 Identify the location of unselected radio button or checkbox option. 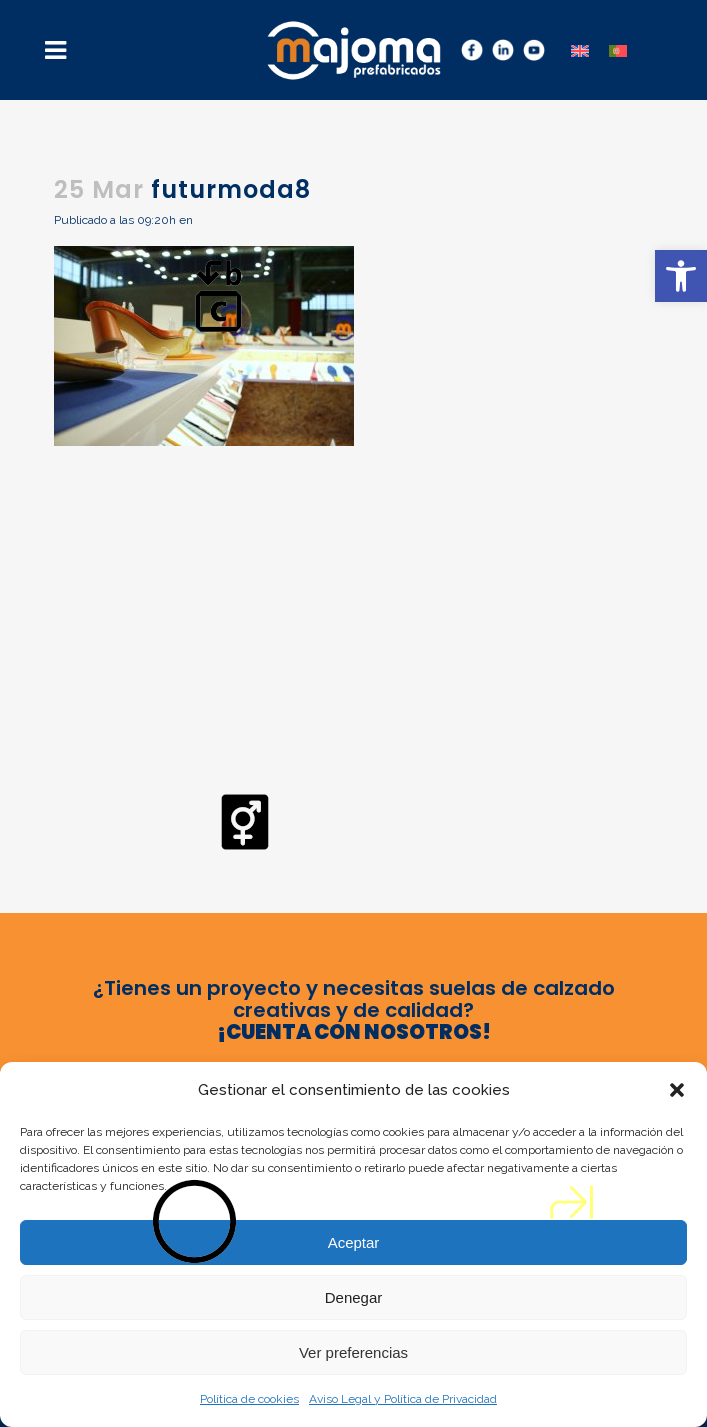
(194, 1221).